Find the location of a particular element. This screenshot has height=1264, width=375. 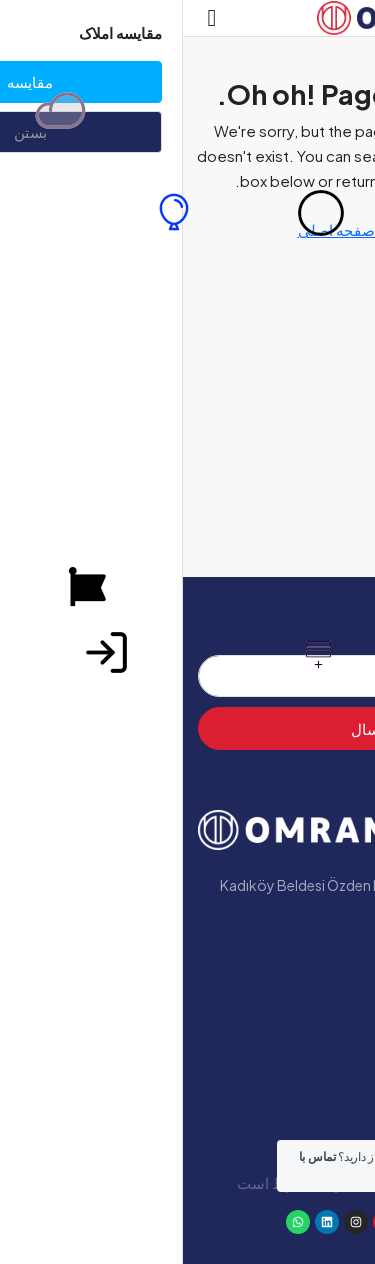

access cloud storage is located at coordinates (60, 110).